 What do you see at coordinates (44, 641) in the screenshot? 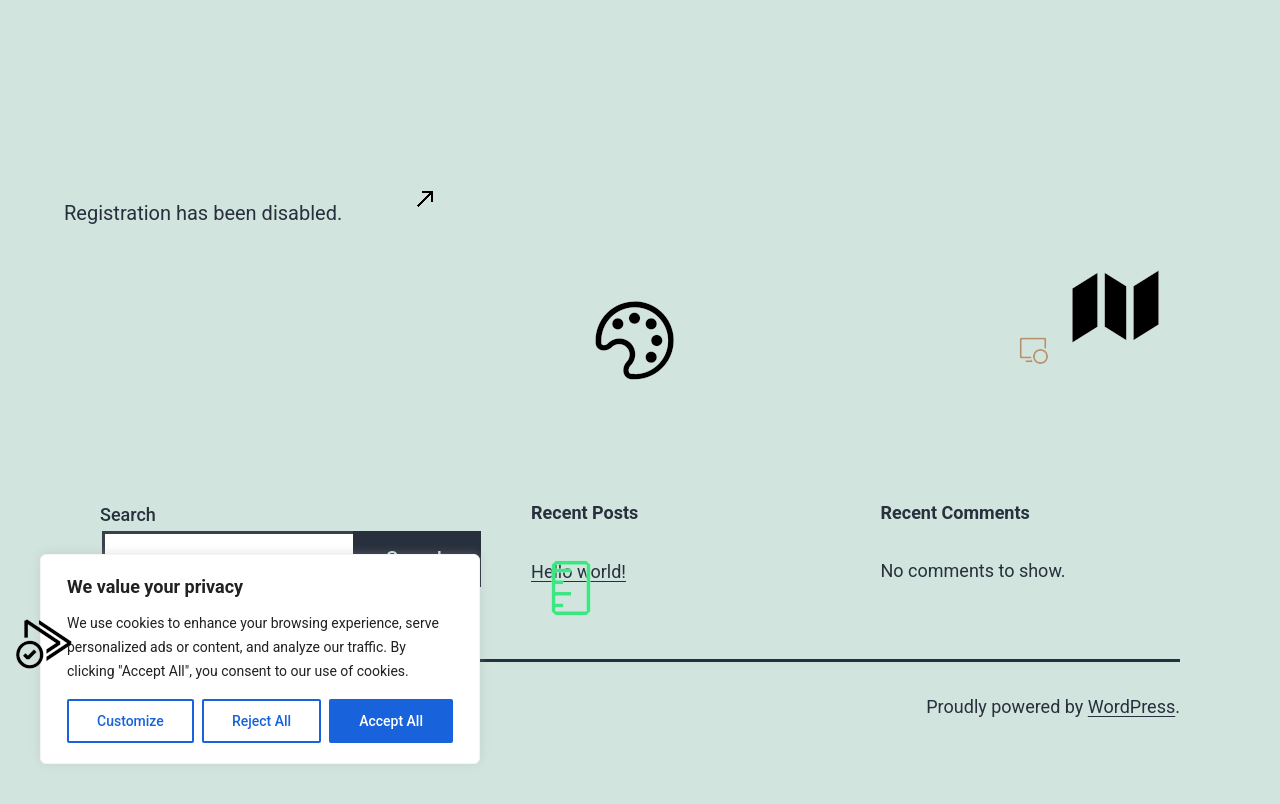
I see `run all tests with code coverage` at bounding box center [44, 641].